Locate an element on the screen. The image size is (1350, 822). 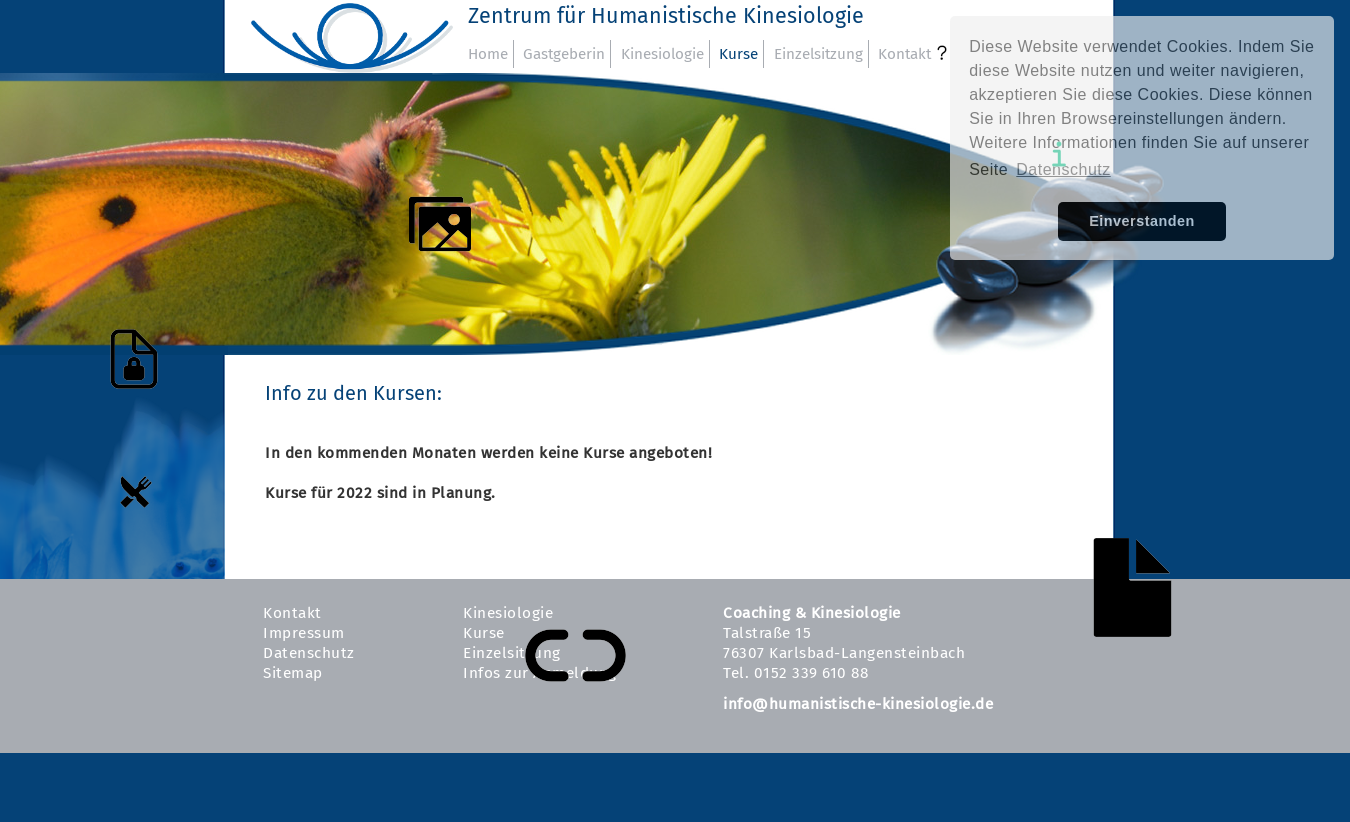
access help or support resources is located at coordinates (942, 53).